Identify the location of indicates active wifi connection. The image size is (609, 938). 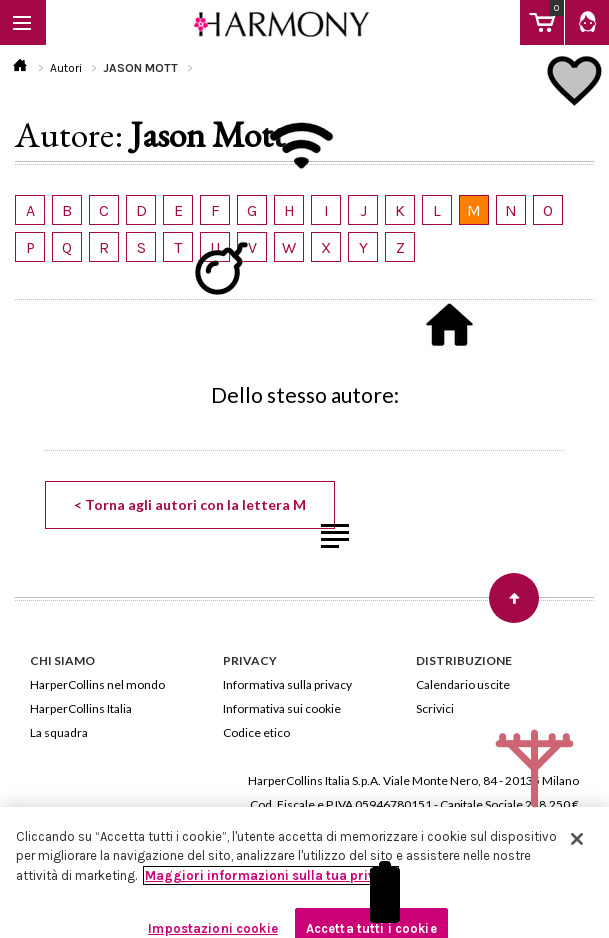
(301, 145).